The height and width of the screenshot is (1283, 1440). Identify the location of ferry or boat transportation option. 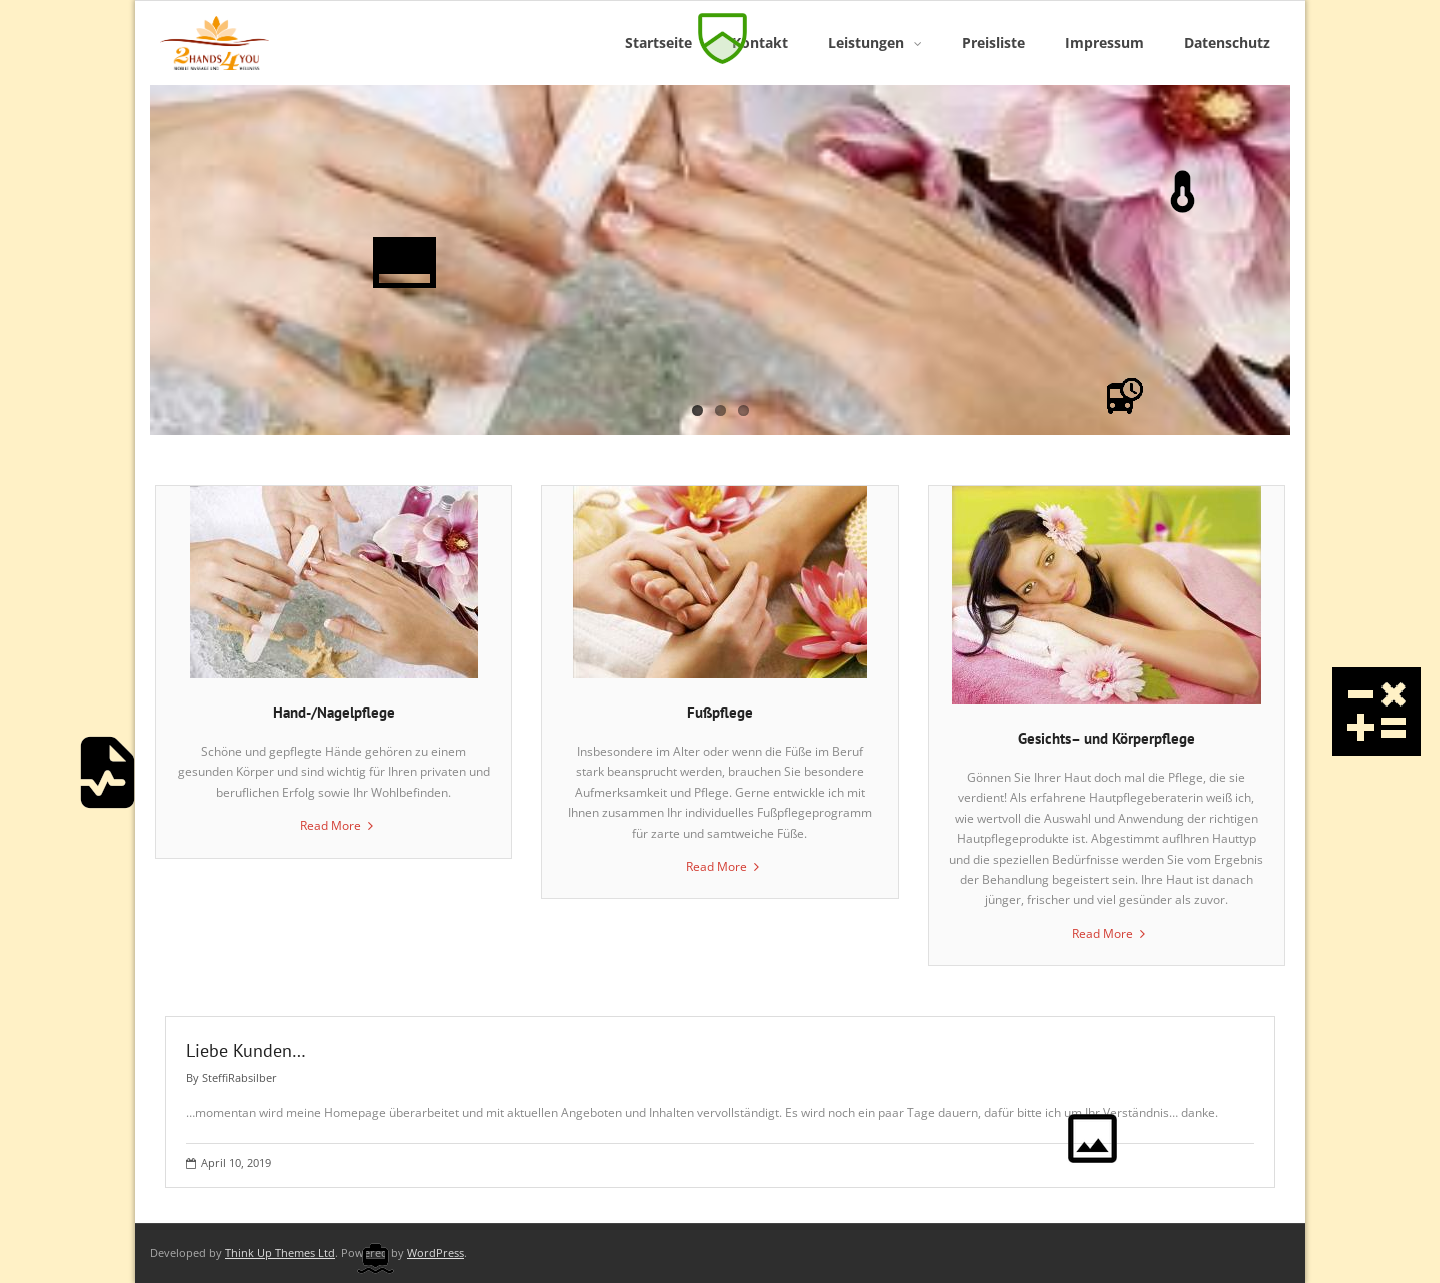
(375, 1258).